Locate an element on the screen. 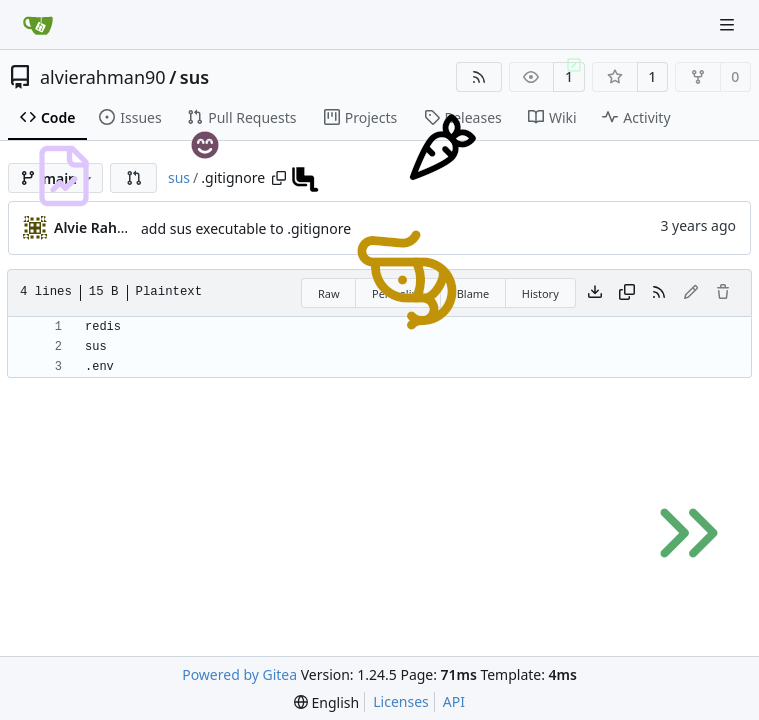  browse vegetable or produce category is located at coordinates (442, 147).